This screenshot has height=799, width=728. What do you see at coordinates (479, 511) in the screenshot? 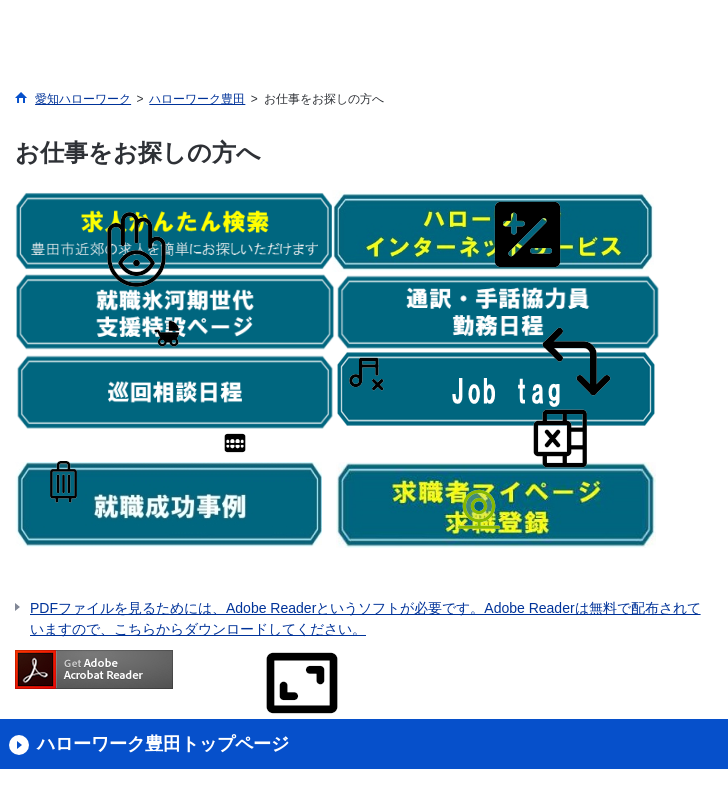
I see `access webcam or camera settings` at bounding box center [479, 511].